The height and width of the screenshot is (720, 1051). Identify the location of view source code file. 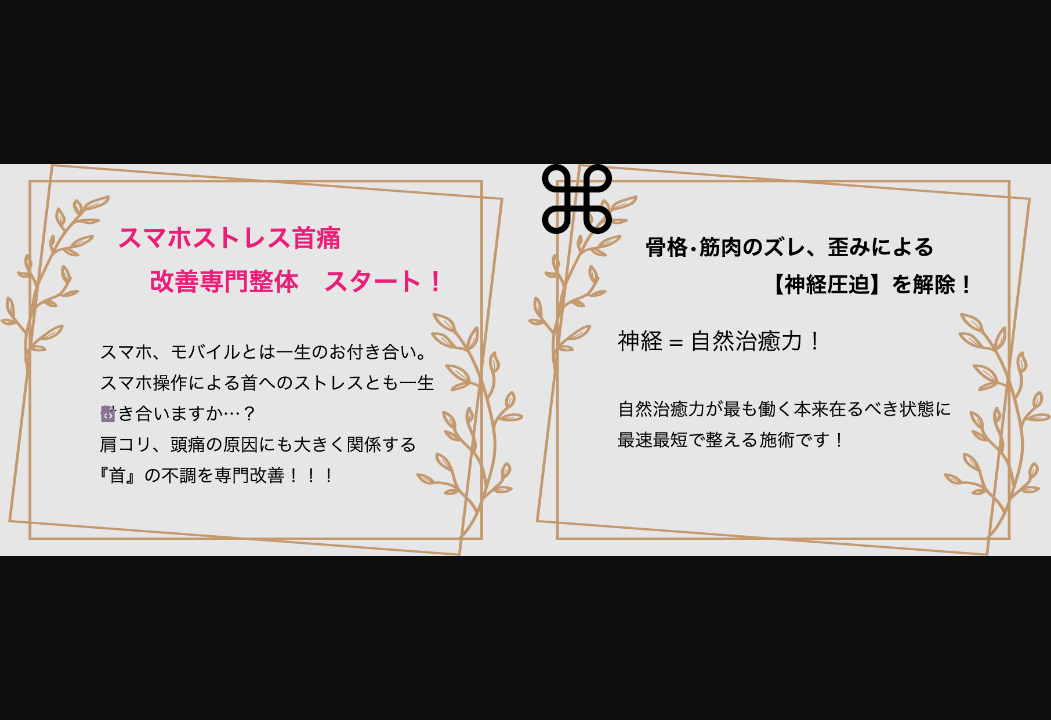
(108, 414).